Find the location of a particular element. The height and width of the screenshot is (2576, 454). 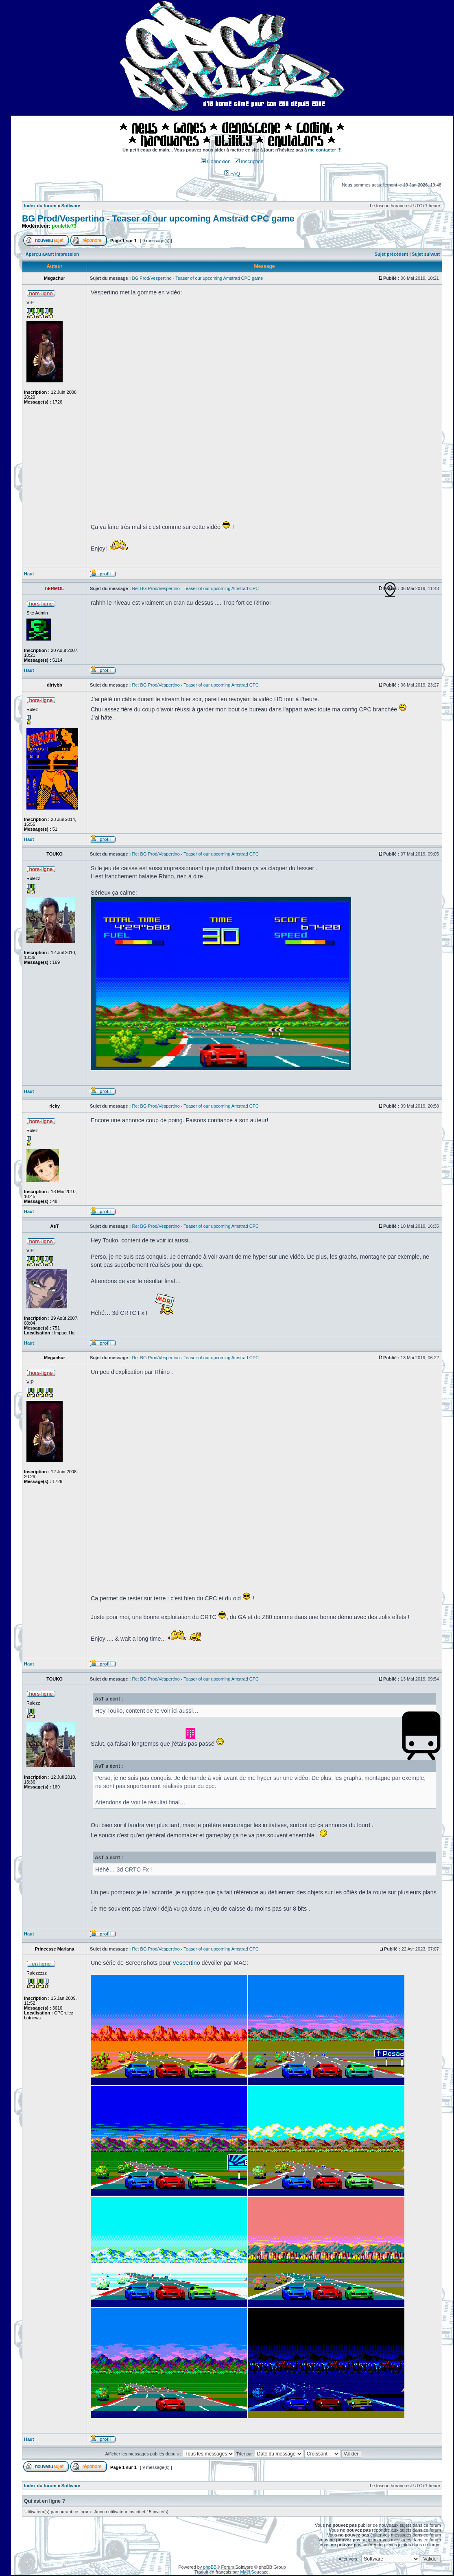

open numeric keypad for input is located at coordinates (190, 1733).